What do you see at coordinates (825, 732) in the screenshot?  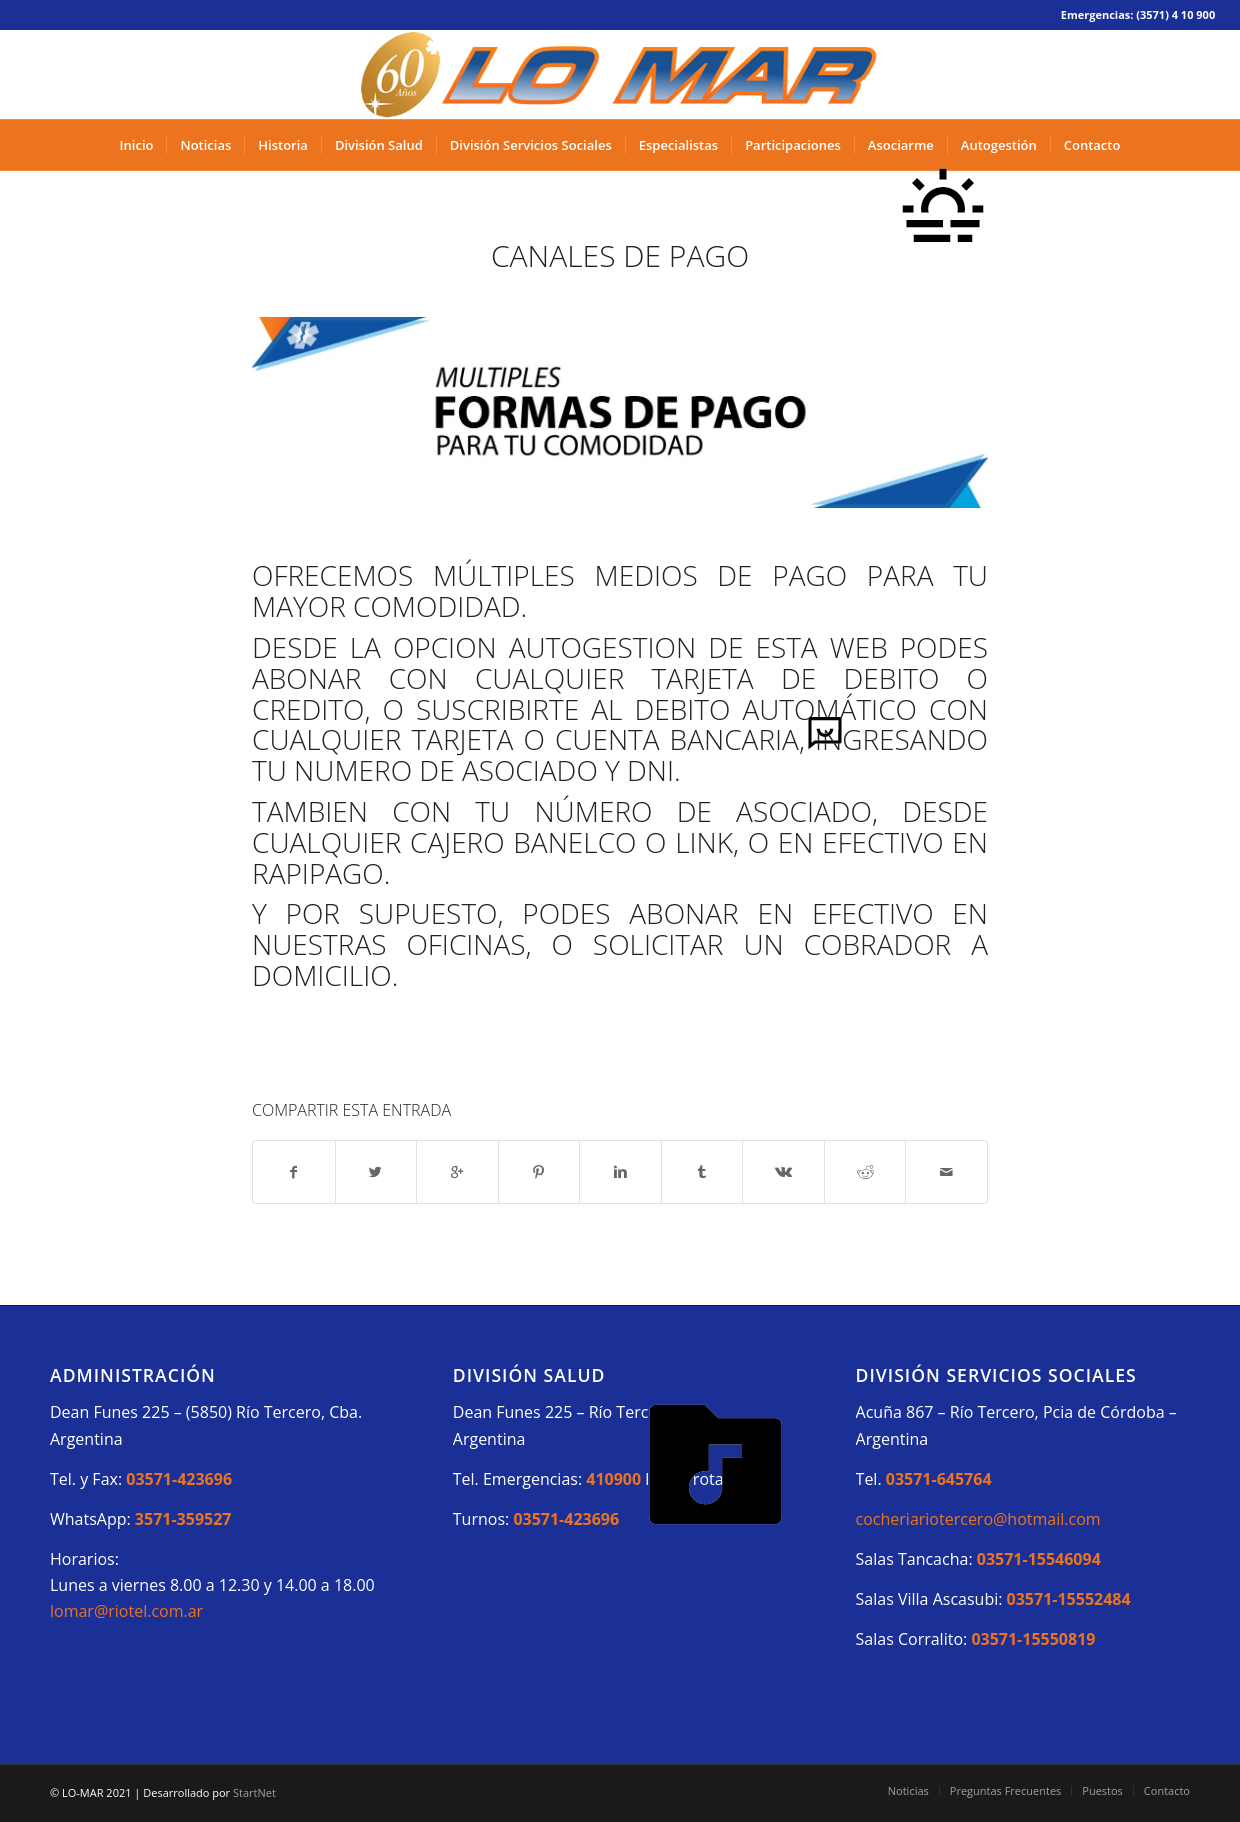 I see `start a friendly chat or conversation` at bounding box center [825, 732].